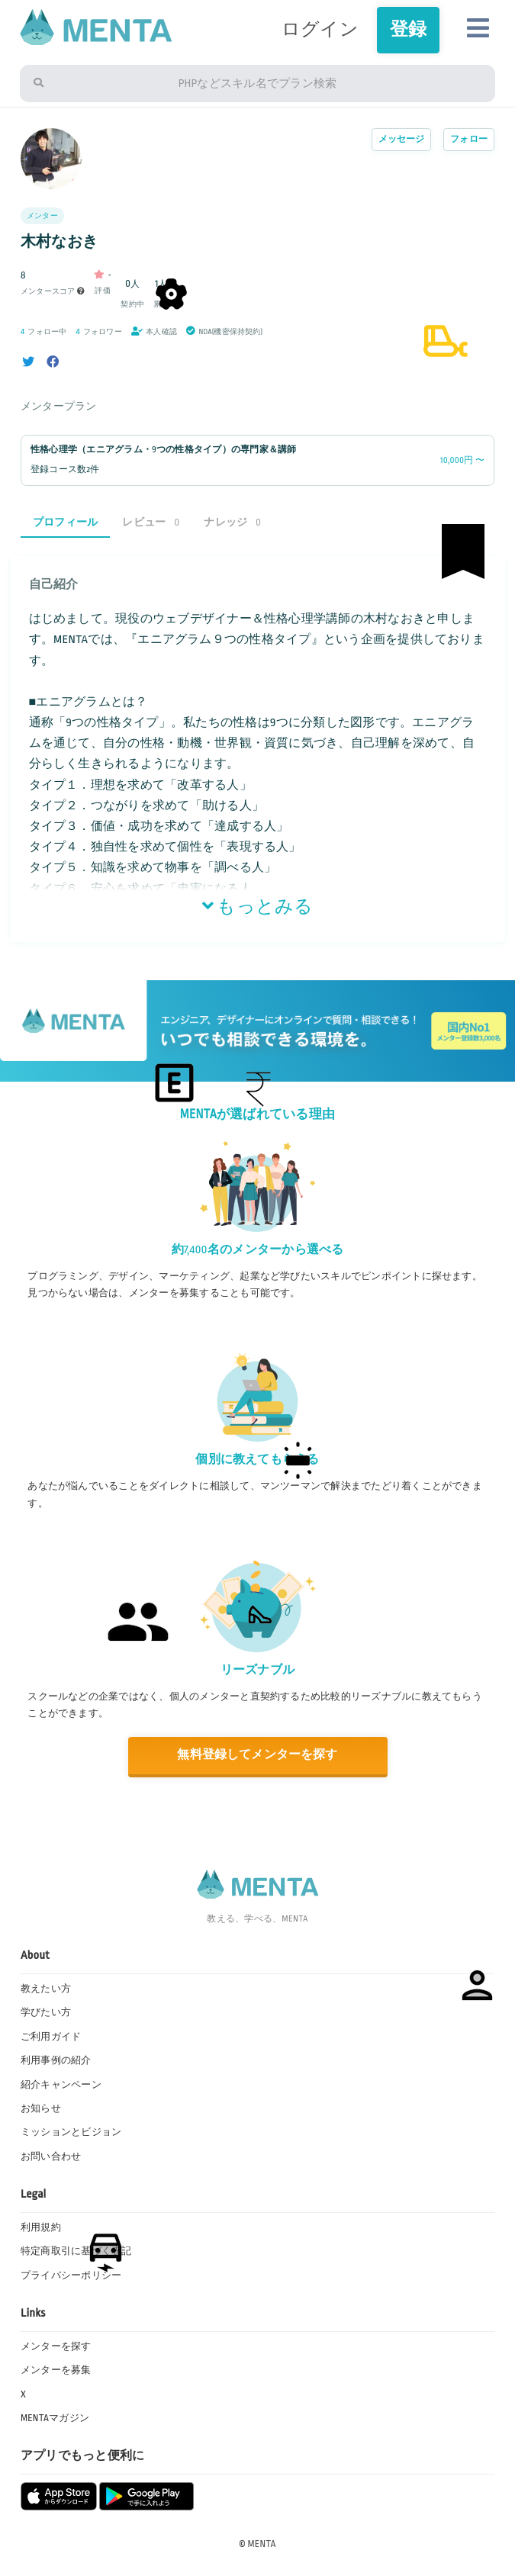  What do you see at coordinates (174, 1082) in the screenshot?
I see `indicates explicit content warning` at bounding box center [174, 1082].